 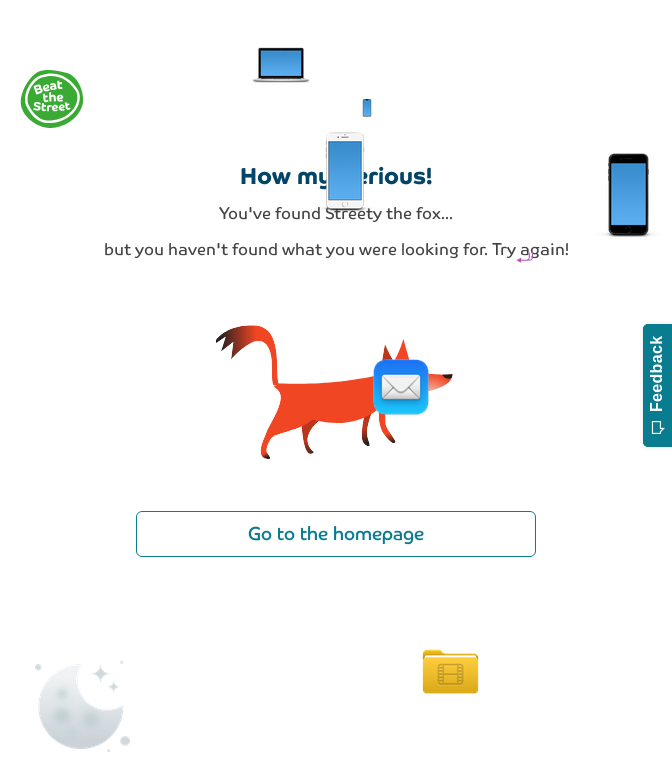 I want to click on open the mail app, so click(x=401, y=387).